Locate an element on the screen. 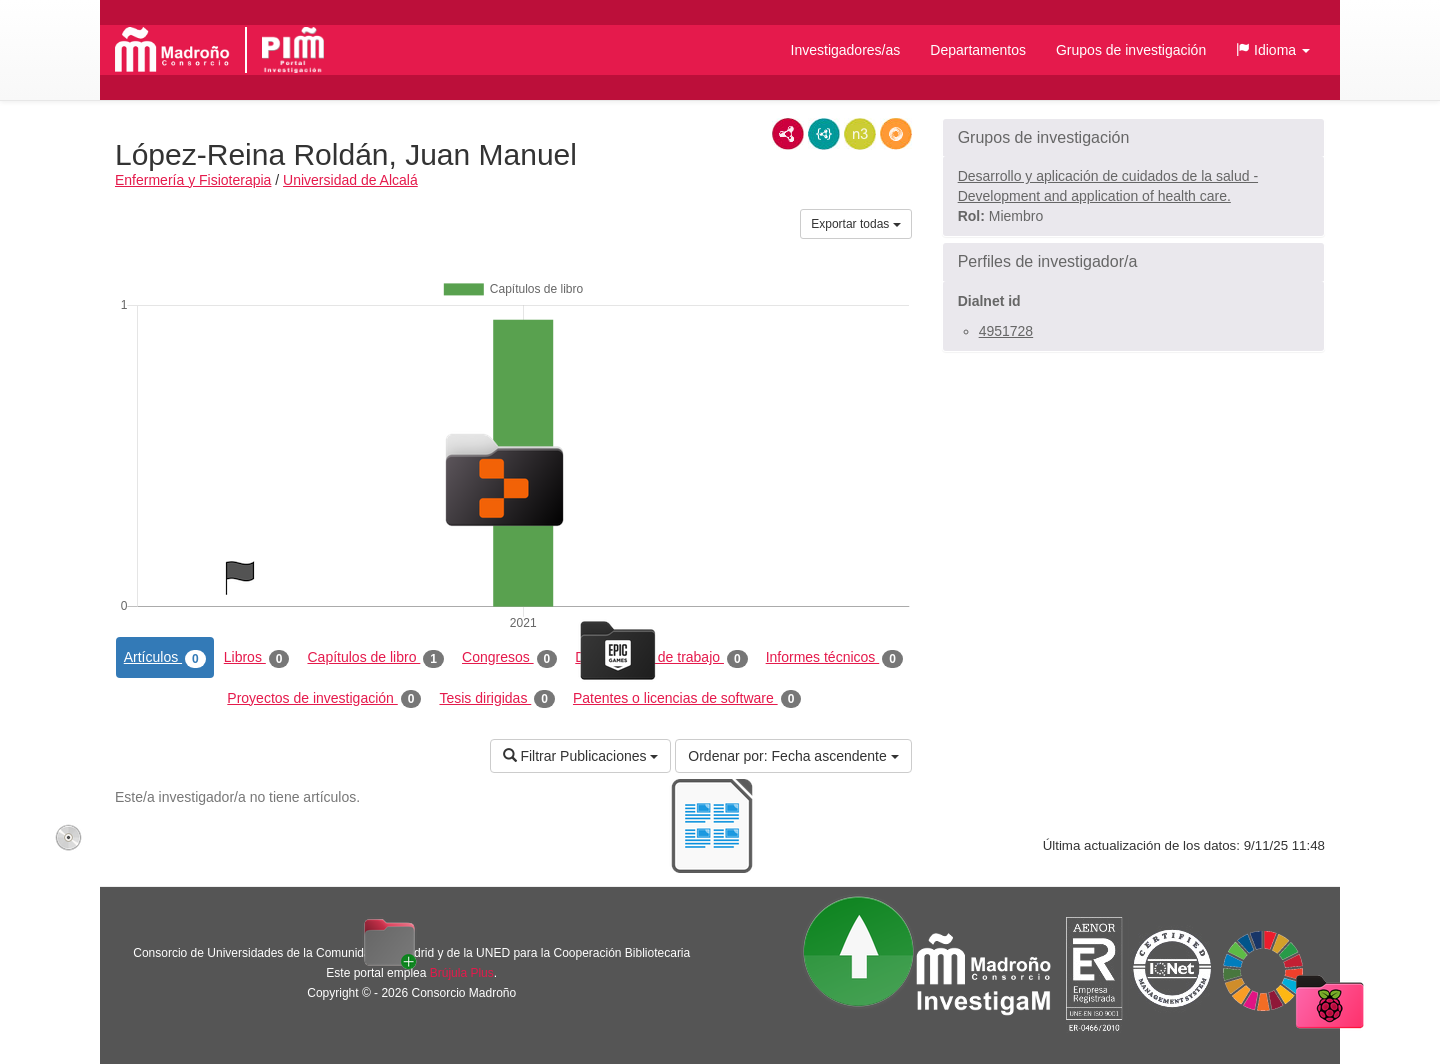 The height and width of the screenshot is (1064, 1440). open epic games store folder is located at coordinates (617, 652).